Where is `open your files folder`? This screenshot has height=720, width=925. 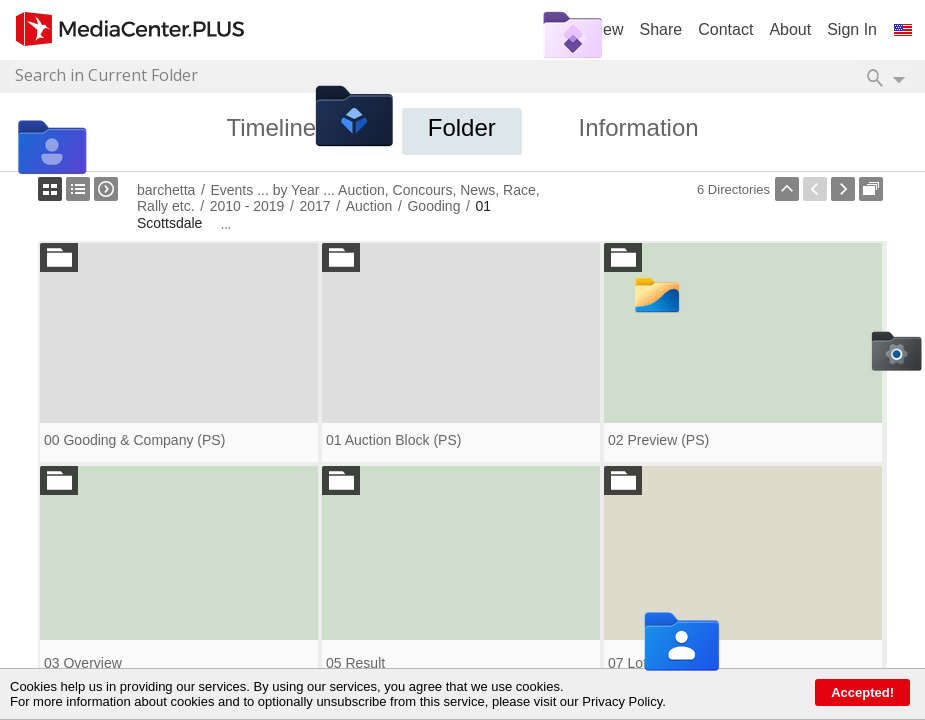 open your files folder is located at coordinates (657, 296).